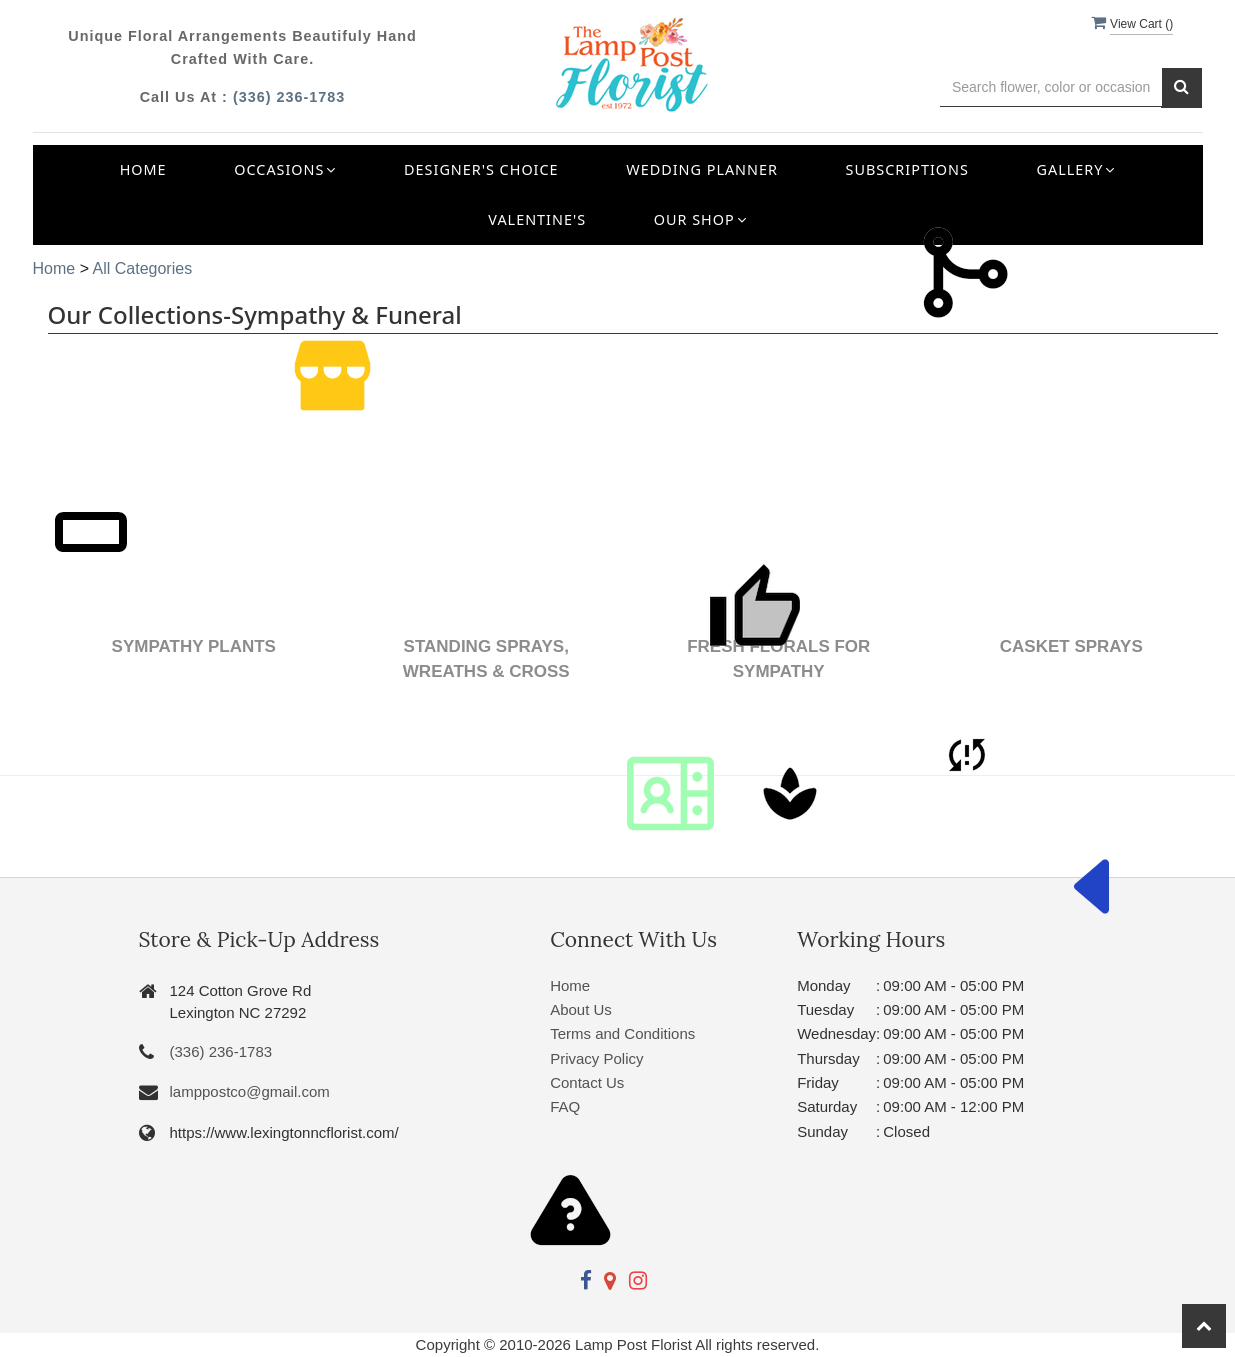 The width and height of the screenshot is (1235, 1357). I want to click on indicates a sync error or failure, so click(967, 755).